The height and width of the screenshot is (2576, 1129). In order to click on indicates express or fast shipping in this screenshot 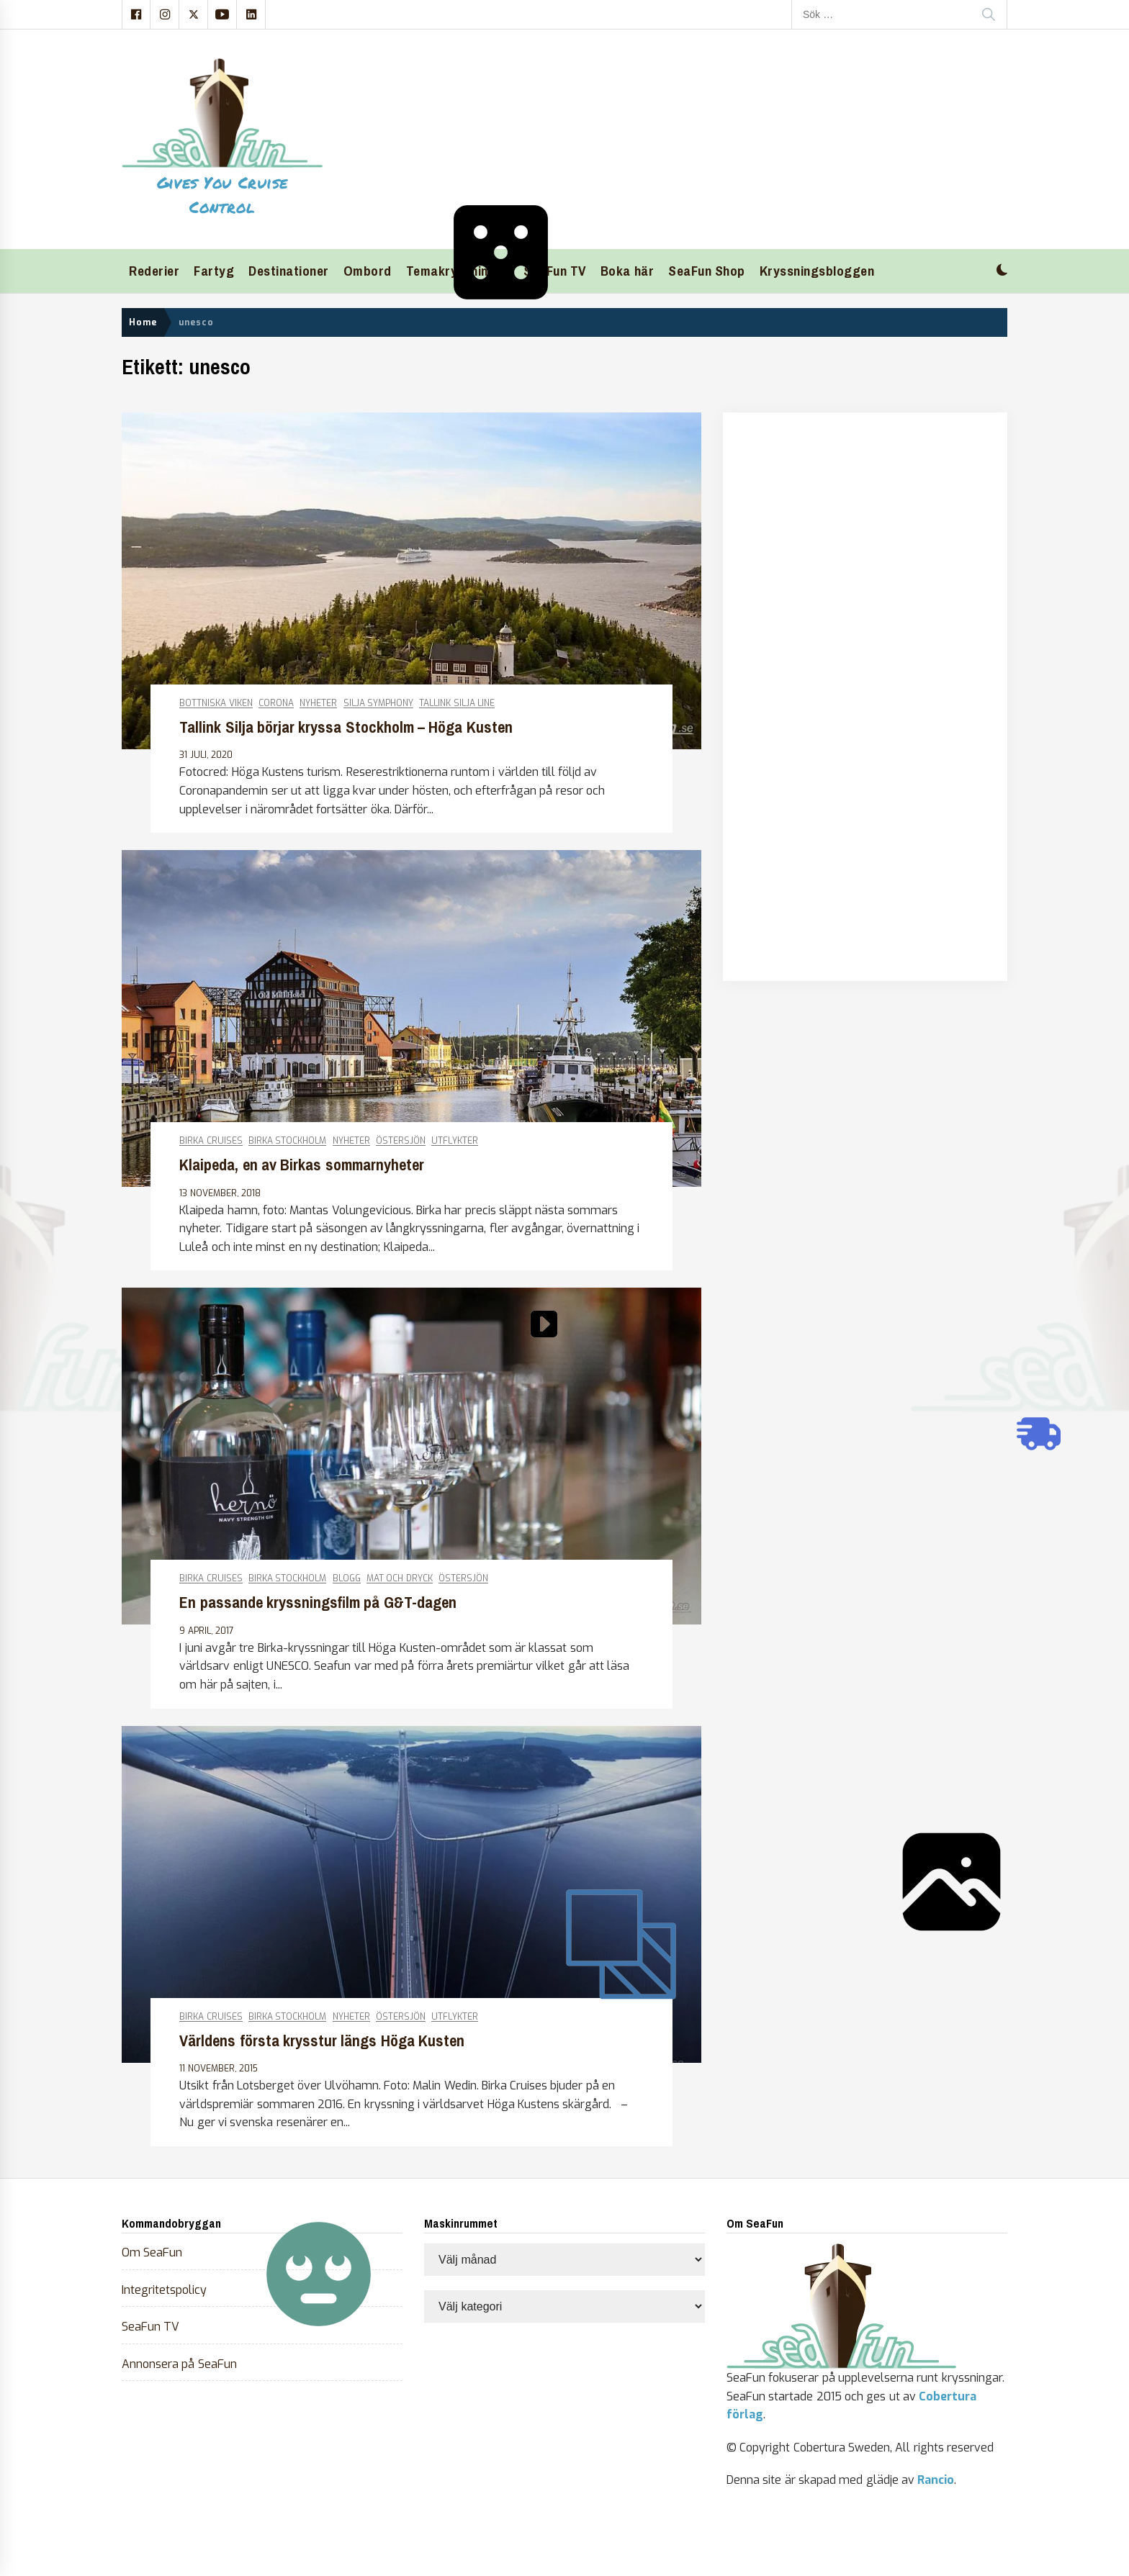, I will do `click(1038, 1432)`.